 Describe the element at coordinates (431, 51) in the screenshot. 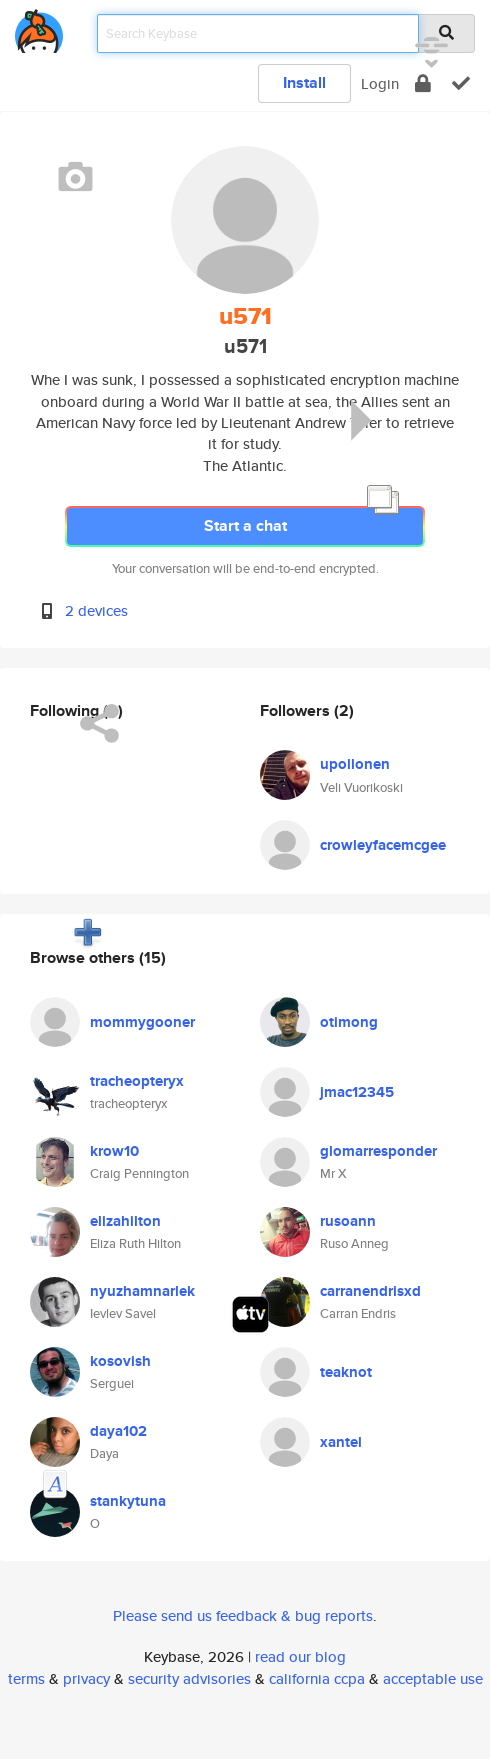

I see `insert a hyperlink into text or document` at that location.